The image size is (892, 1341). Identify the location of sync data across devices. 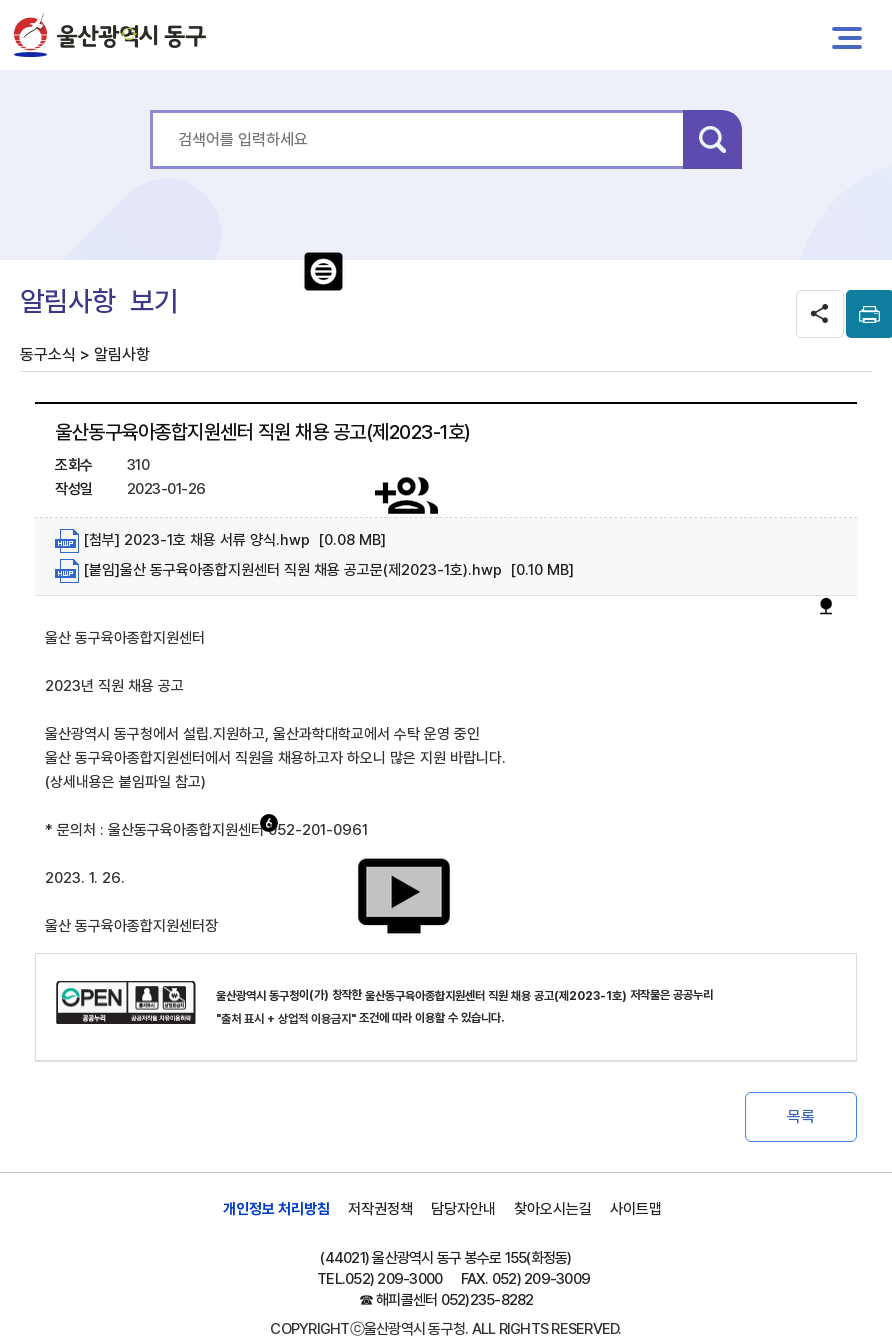
(129, 34).